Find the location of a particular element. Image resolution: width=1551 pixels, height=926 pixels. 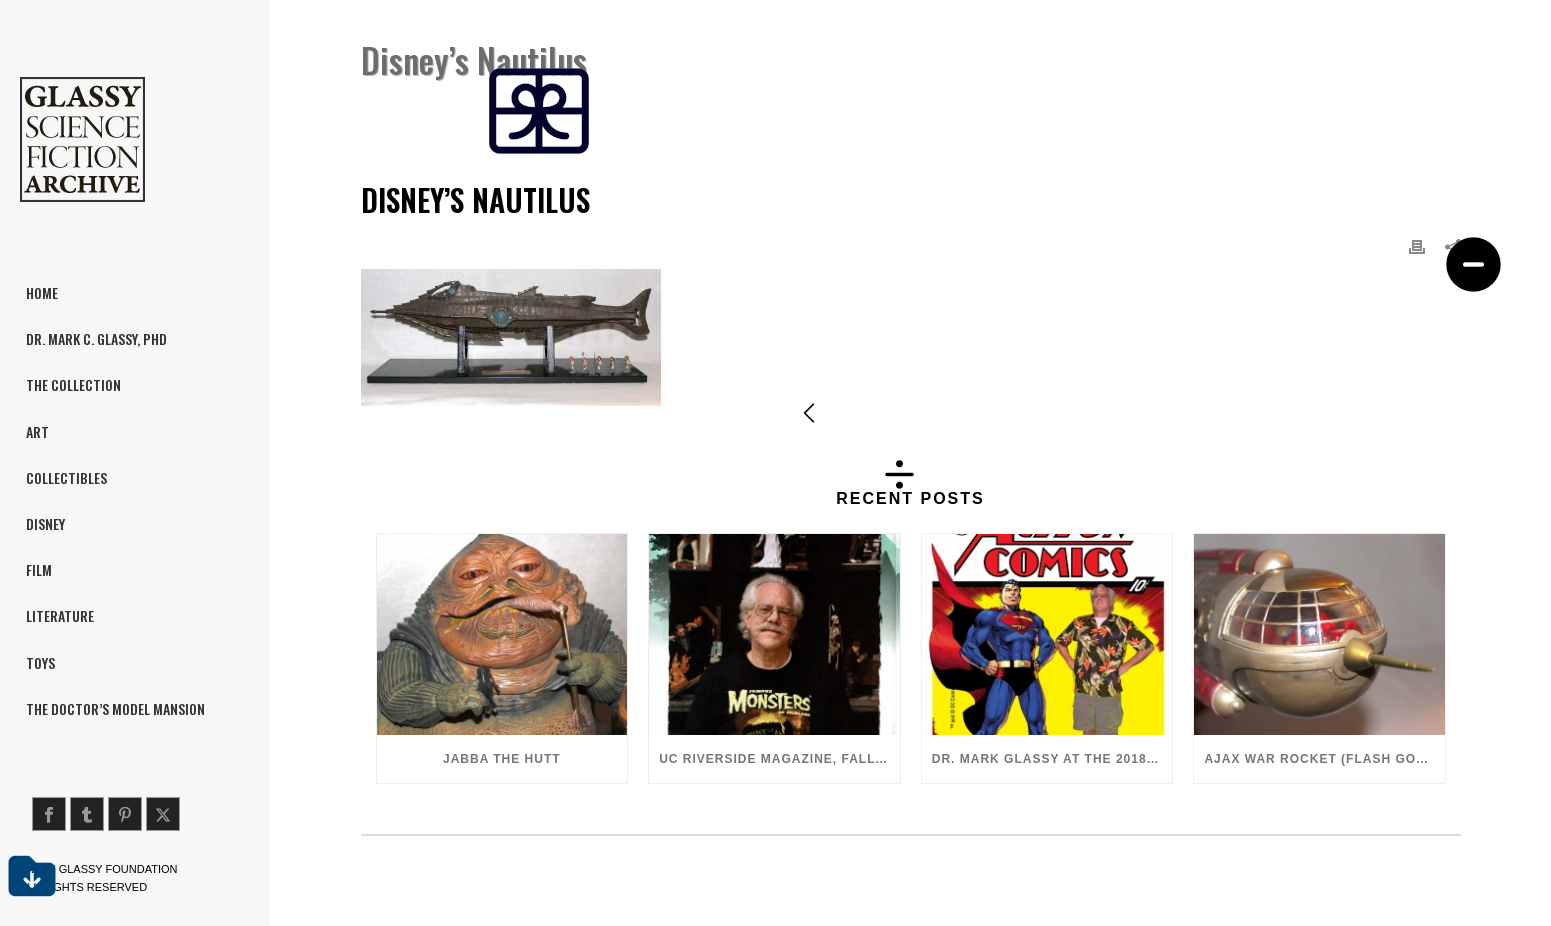

perform division calculation is located at coordinates (899, 474).